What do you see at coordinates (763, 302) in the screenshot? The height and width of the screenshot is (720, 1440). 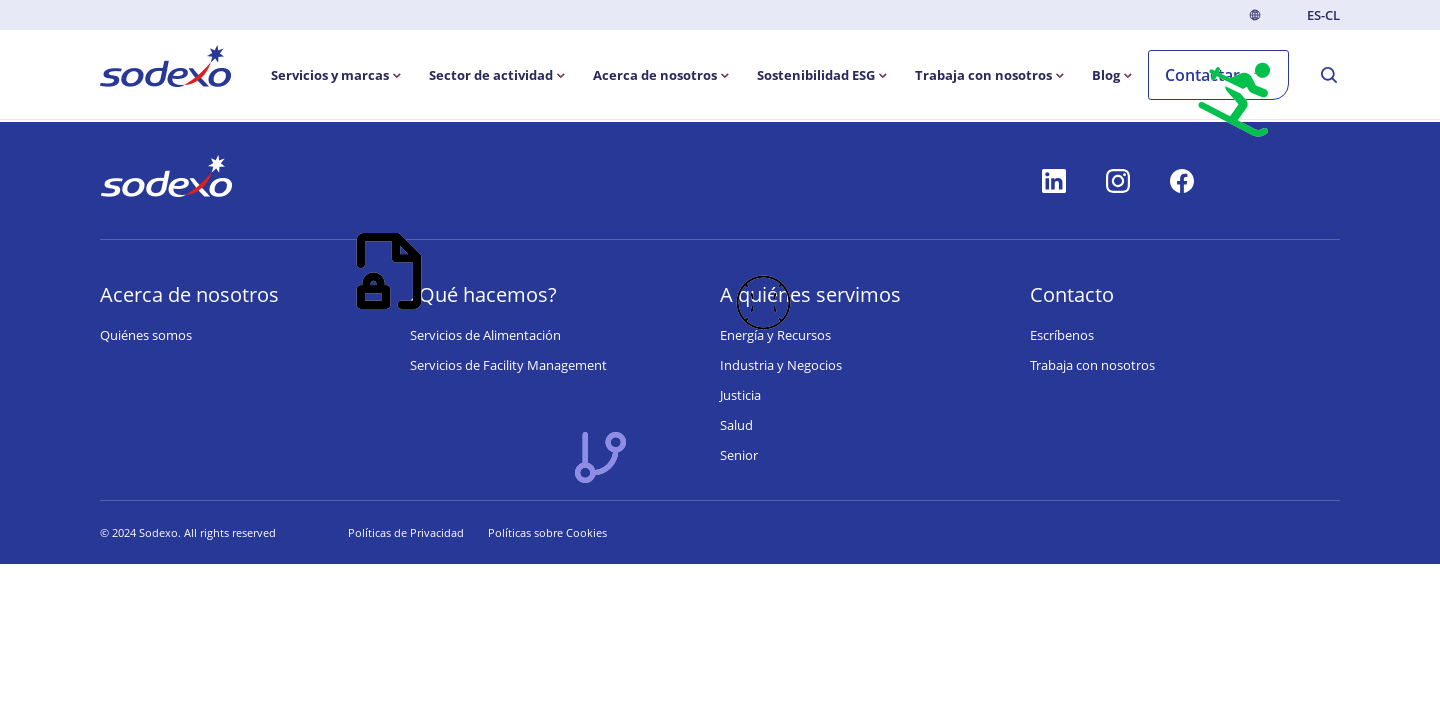 I see `view baseball scores or stats` at bounding box center [763, 302].